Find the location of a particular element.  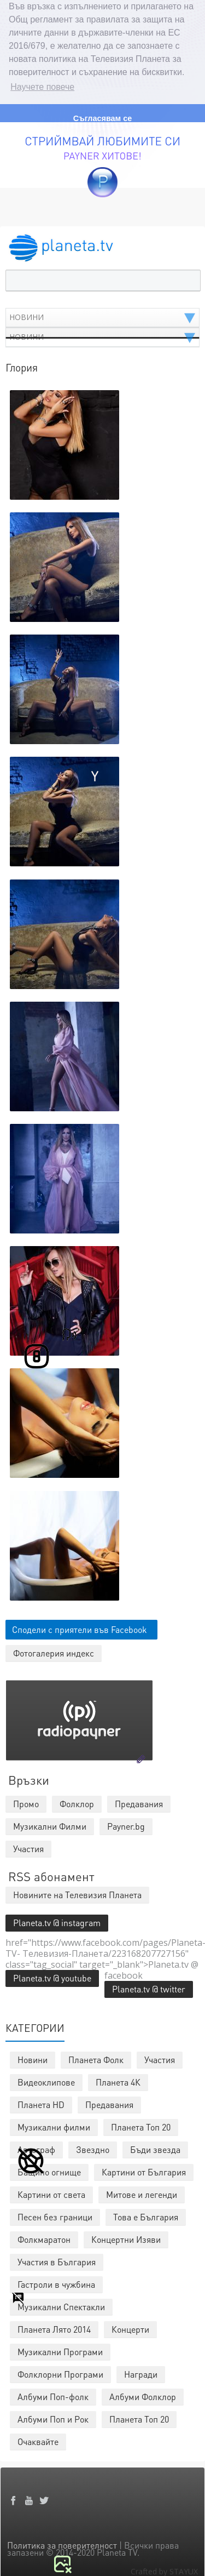

activate text-to-speech or voice output is located at coordinates (69, 1335).